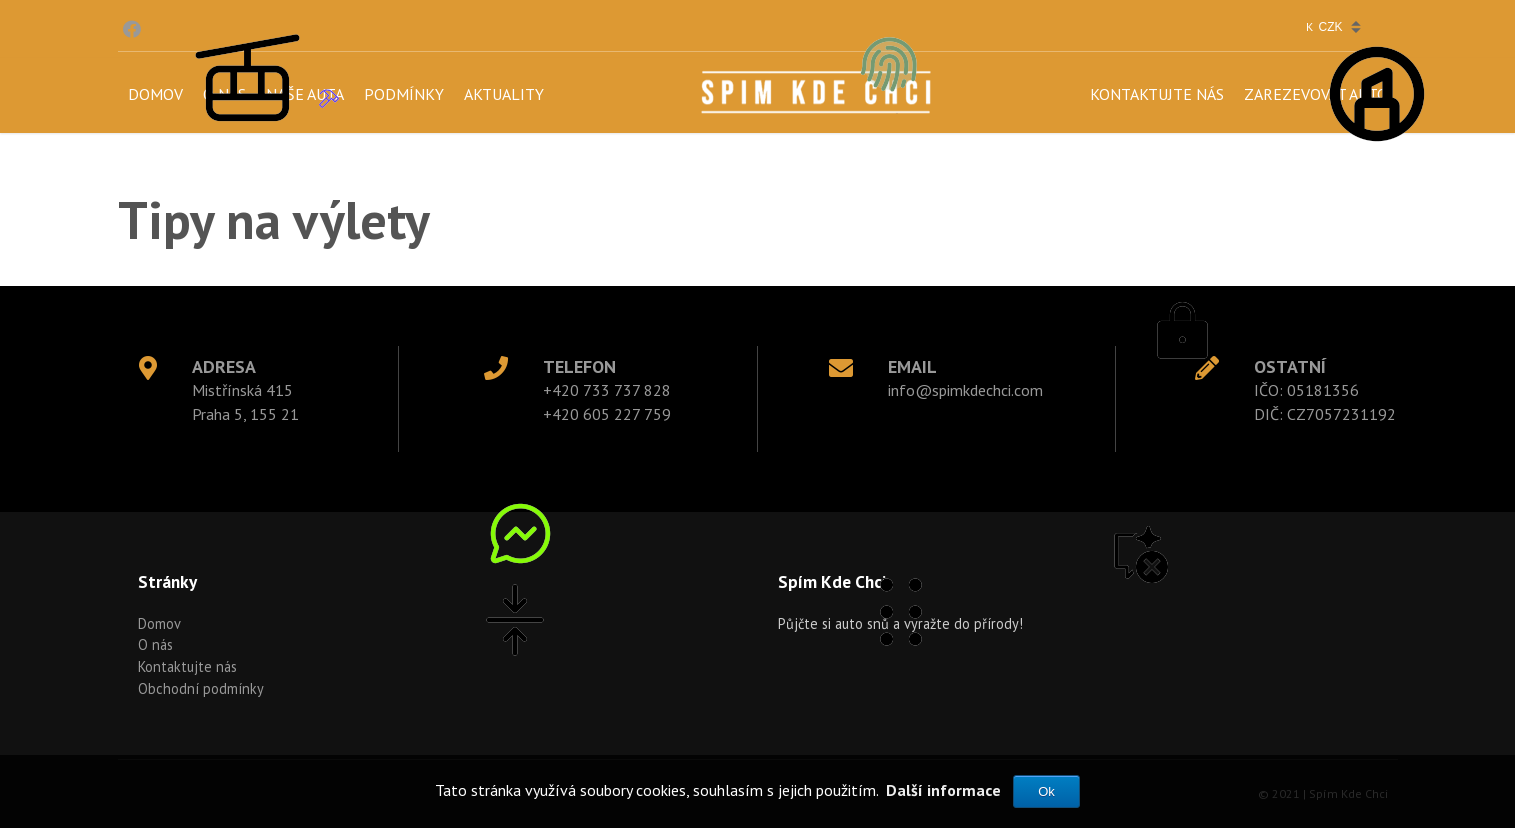 The height and width of the screenshot is (828, 1515). What do you see at coordinates (1377, 94) in the screenshot?
I see `activate highlighter tool` at bounding box center [1377, 94].